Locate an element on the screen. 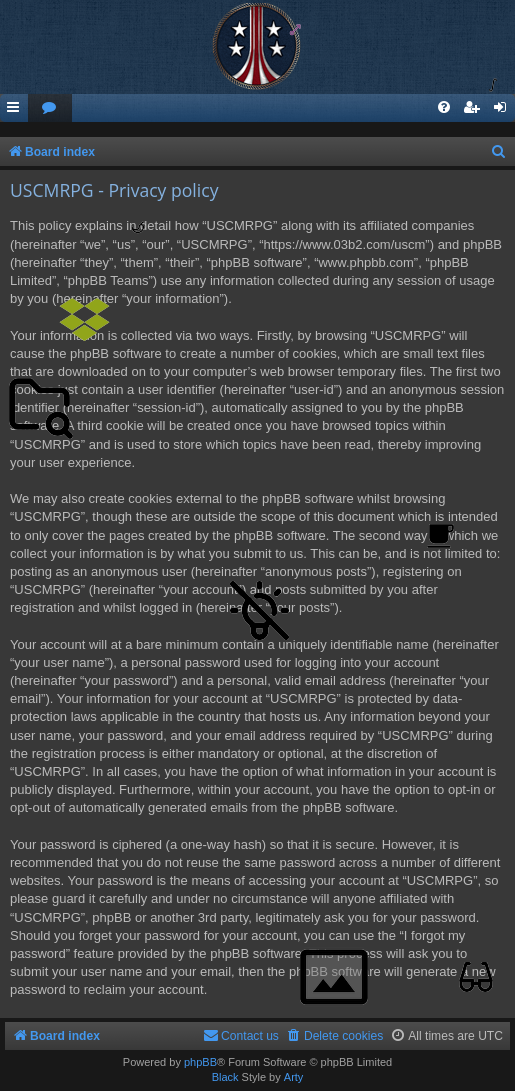  open Dropbox cloud storage is located at coordinates (84, 319).